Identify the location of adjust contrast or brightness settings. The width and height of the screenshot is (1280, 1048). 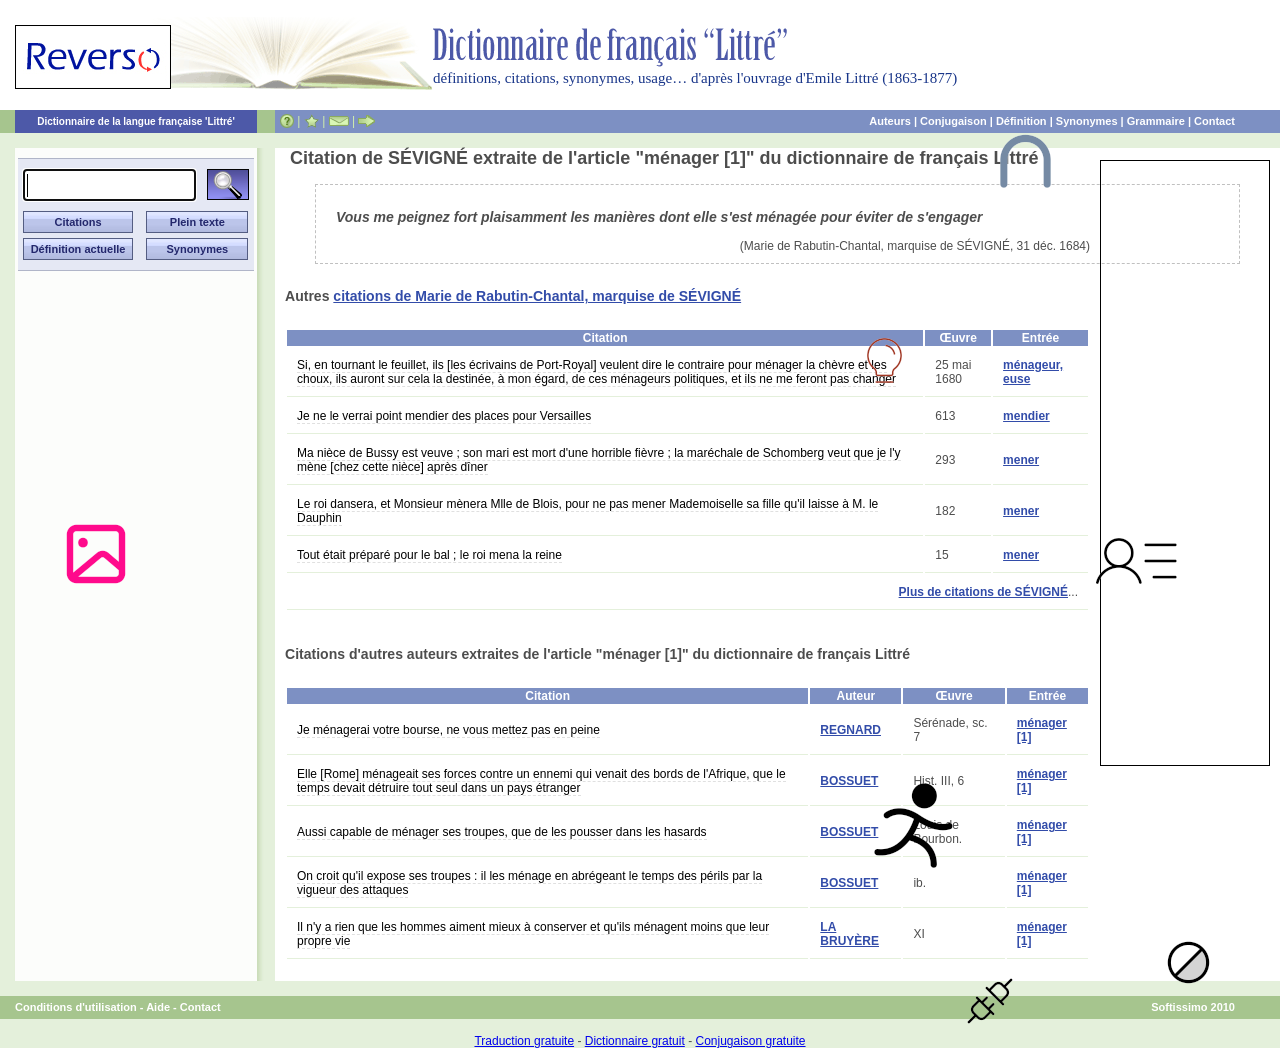
(1188, 962).